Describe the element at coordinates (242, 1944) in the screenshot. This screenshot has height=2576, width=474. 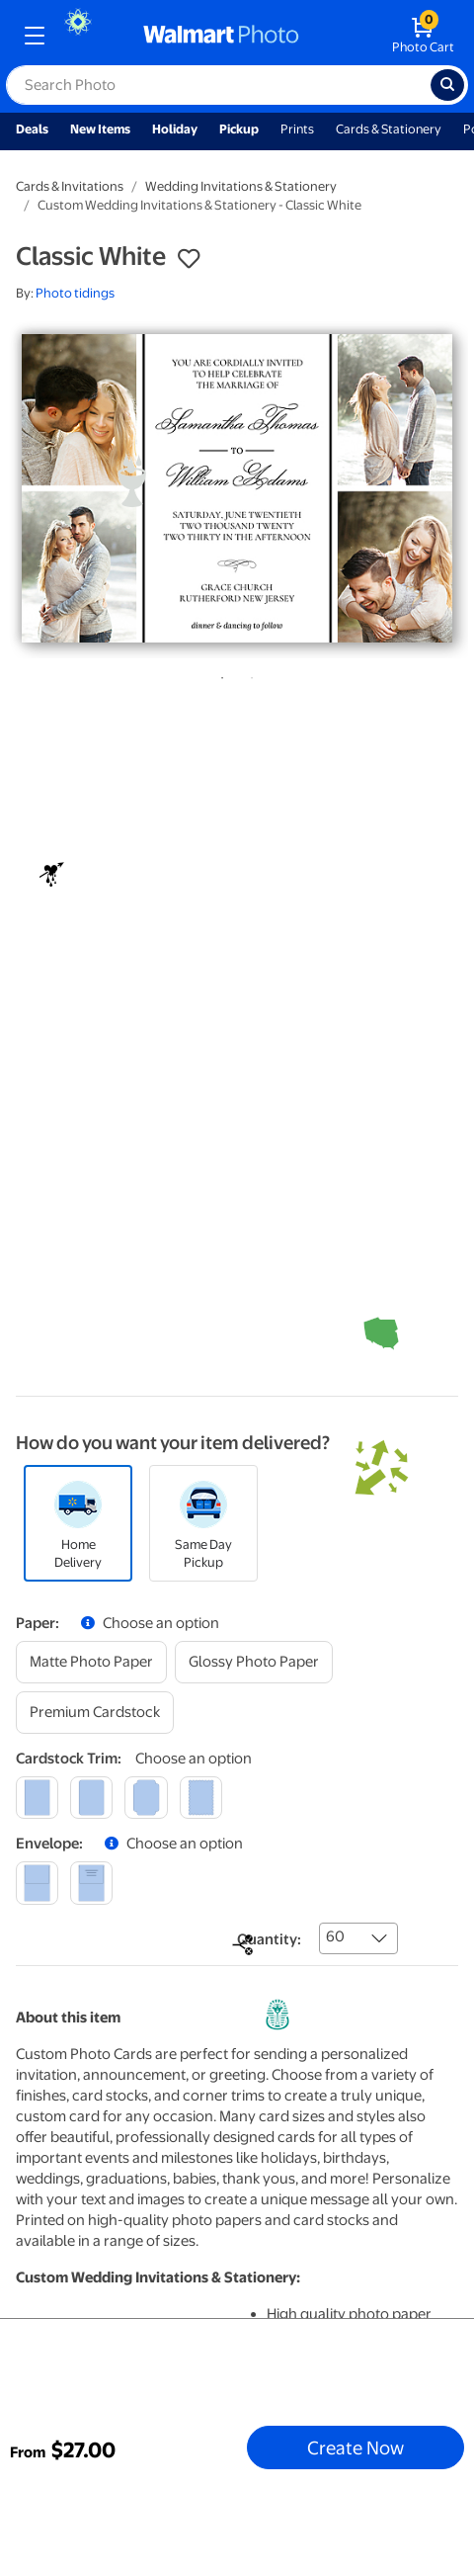
I see `select between multiple options` at that location.